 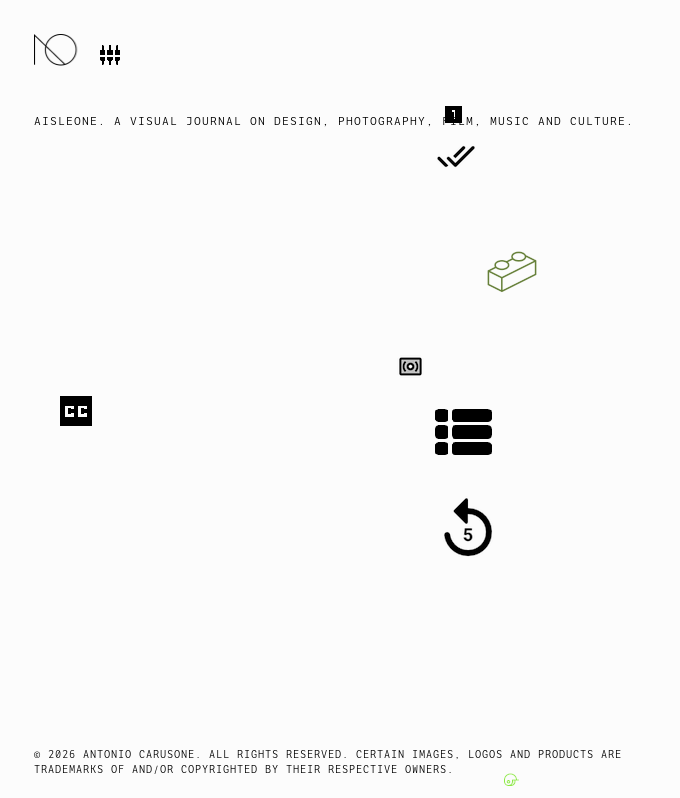 What do you see at coordinates (456, 156) in the screenshot?
I see `message sent and read confirmation` at bounding box center [456, 156].